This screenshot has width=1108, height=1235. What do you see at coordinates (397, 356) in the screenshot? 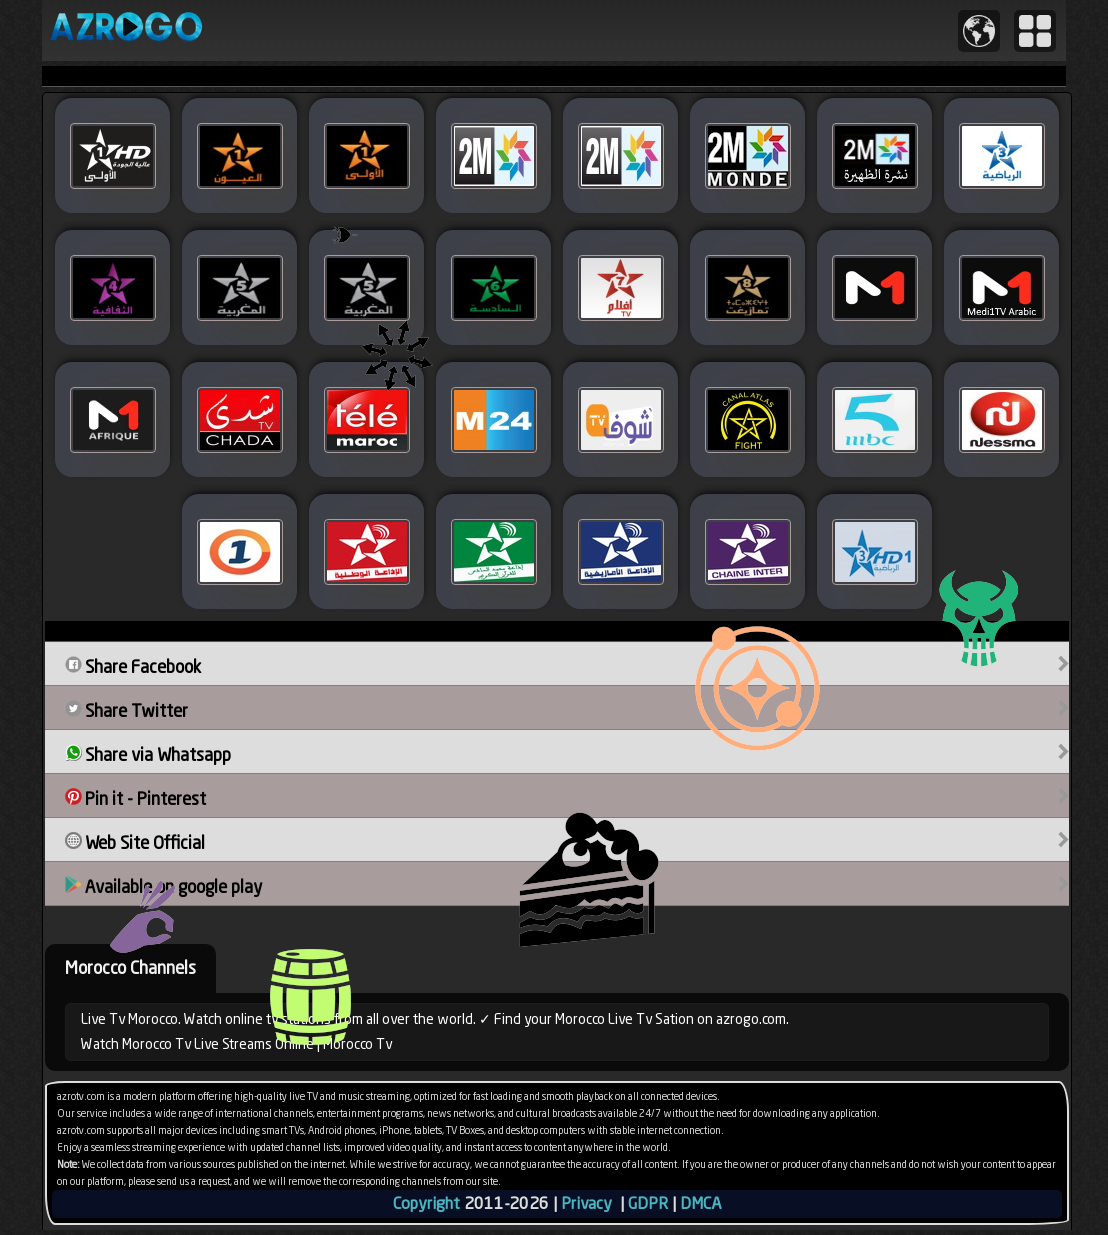
I see `expand or distribute items outward` at bounding box center [397, 356].